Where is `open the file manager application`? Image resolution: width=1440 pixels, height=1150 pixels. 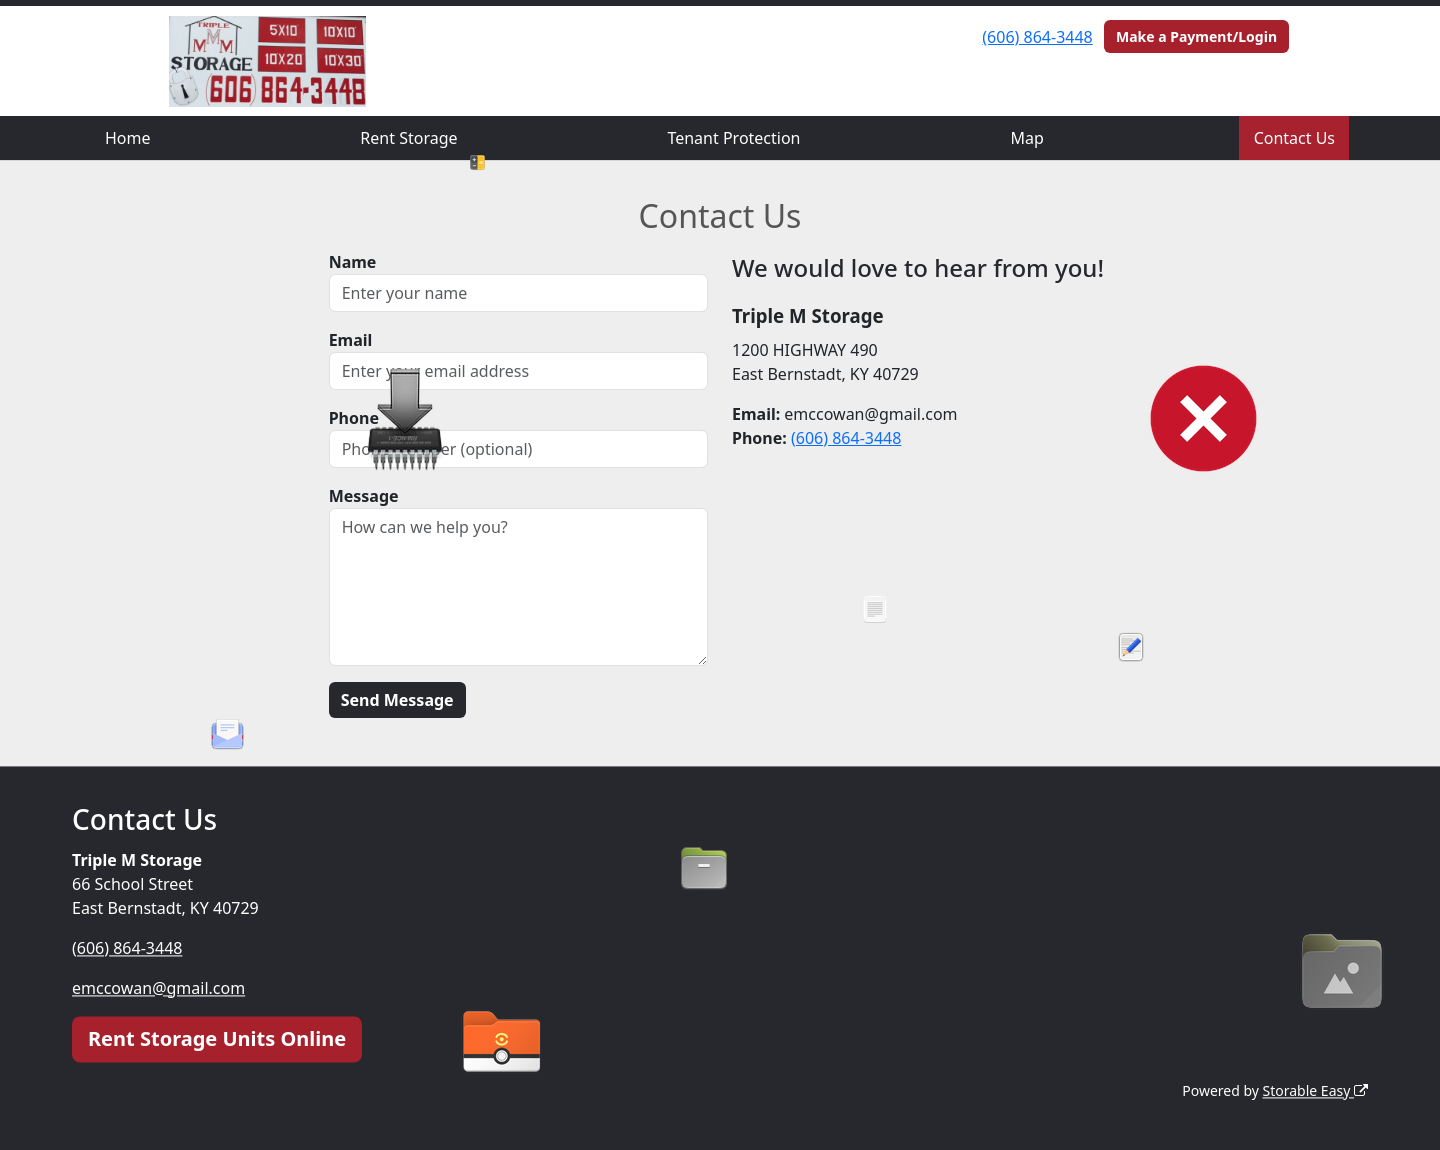
open the file manager application is located at coordinates (704, 868).